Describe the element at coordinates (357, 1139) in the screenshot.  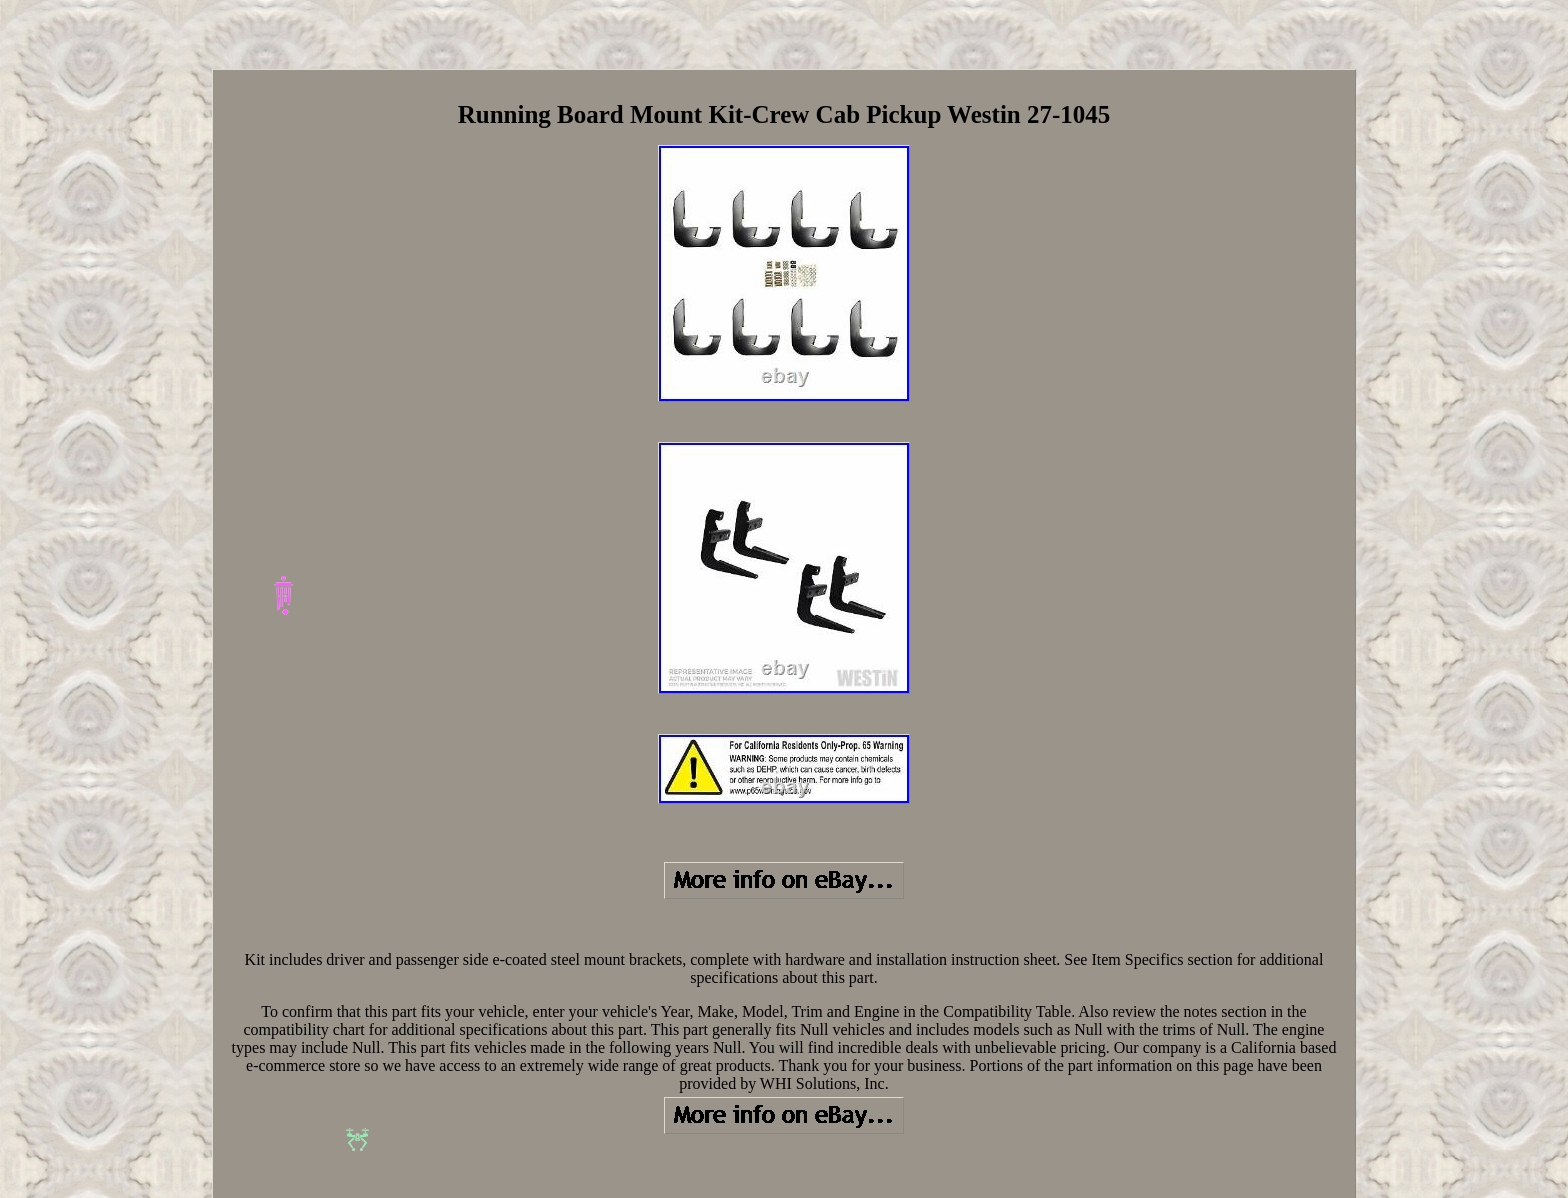
I see `track your drone delivery status` at that location.